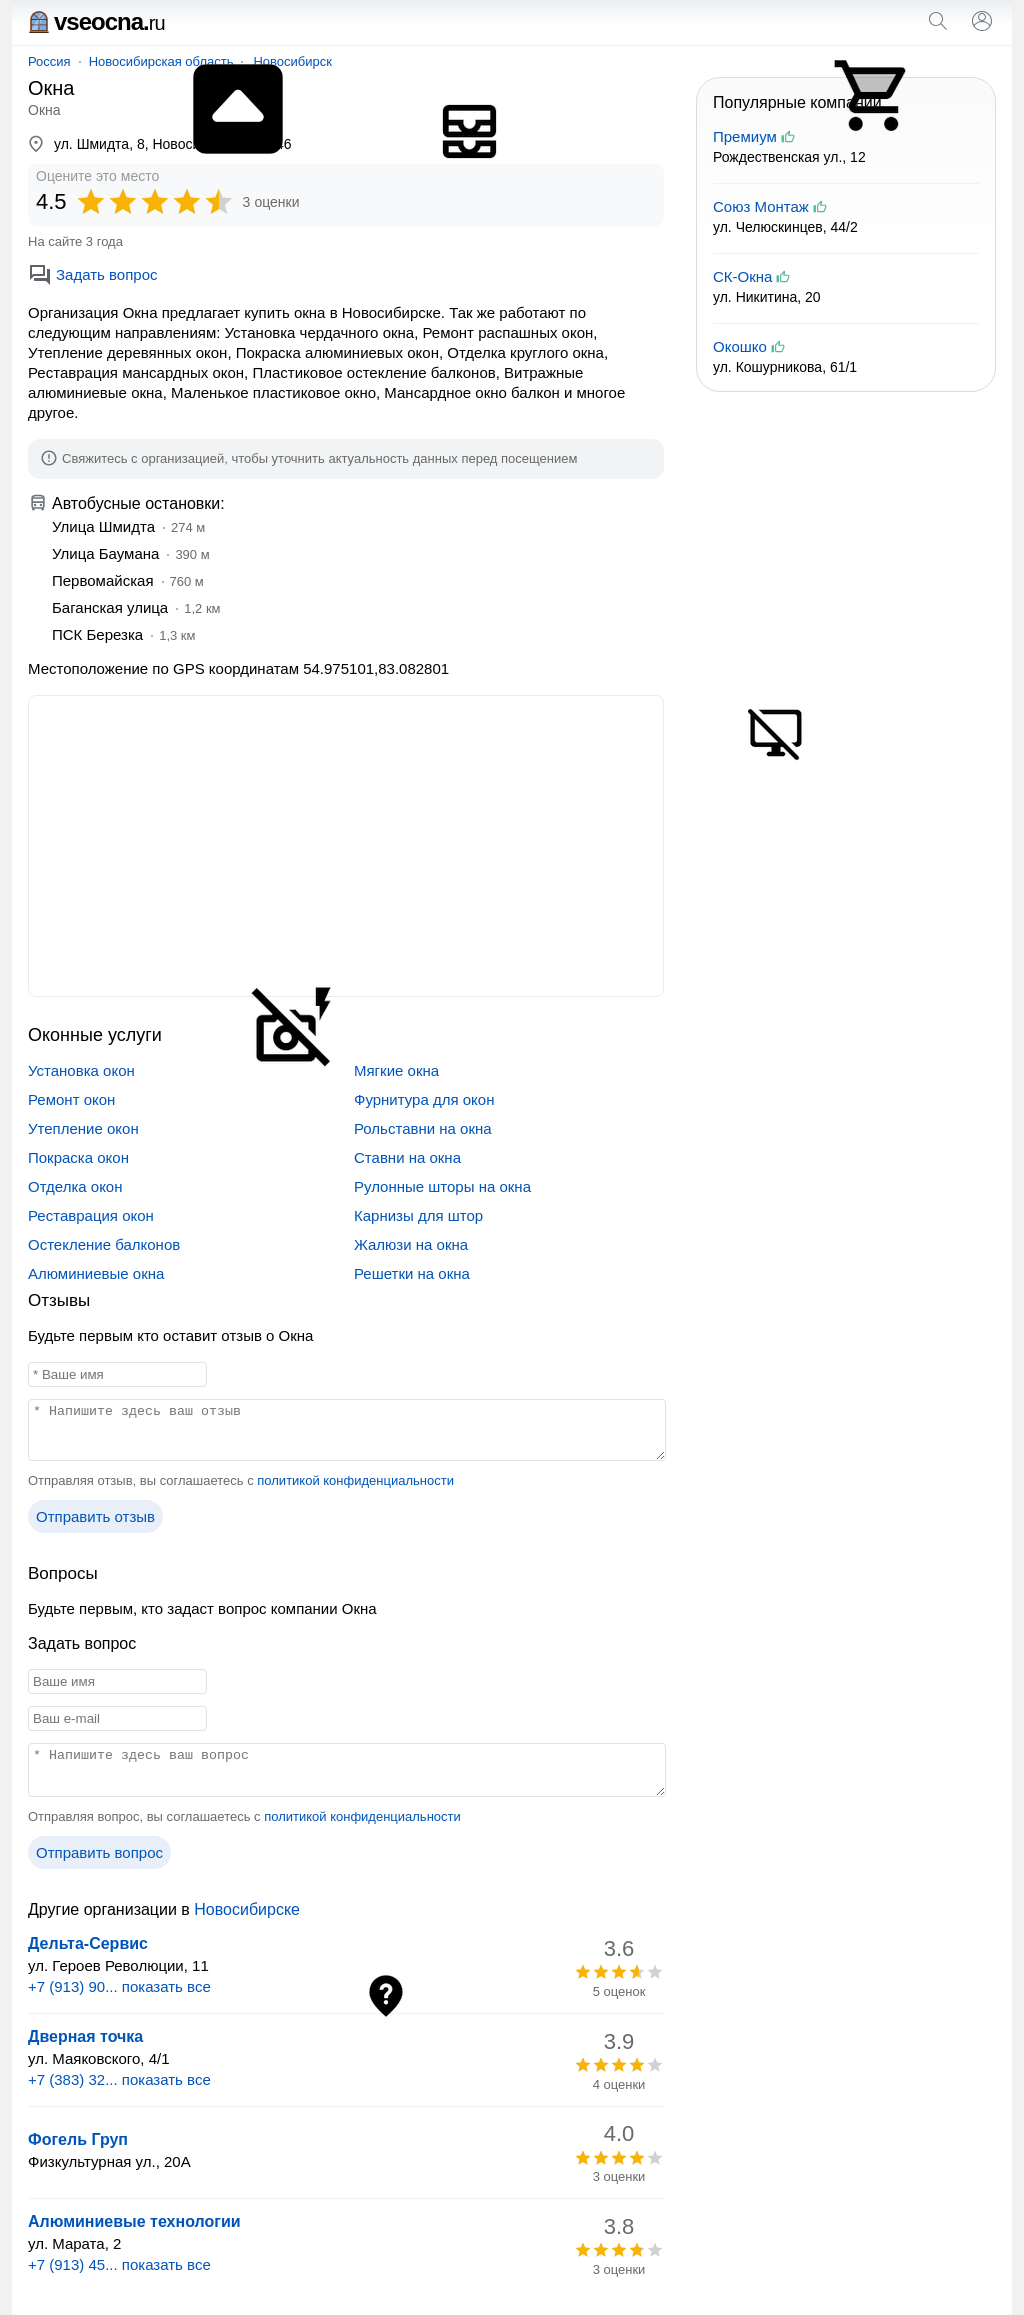 This screenshot has width=1024, height=2315. Describe the element at coordinates (776, 733) in the screenshot. I see `desktop access is disabled or unavailable` at that location.